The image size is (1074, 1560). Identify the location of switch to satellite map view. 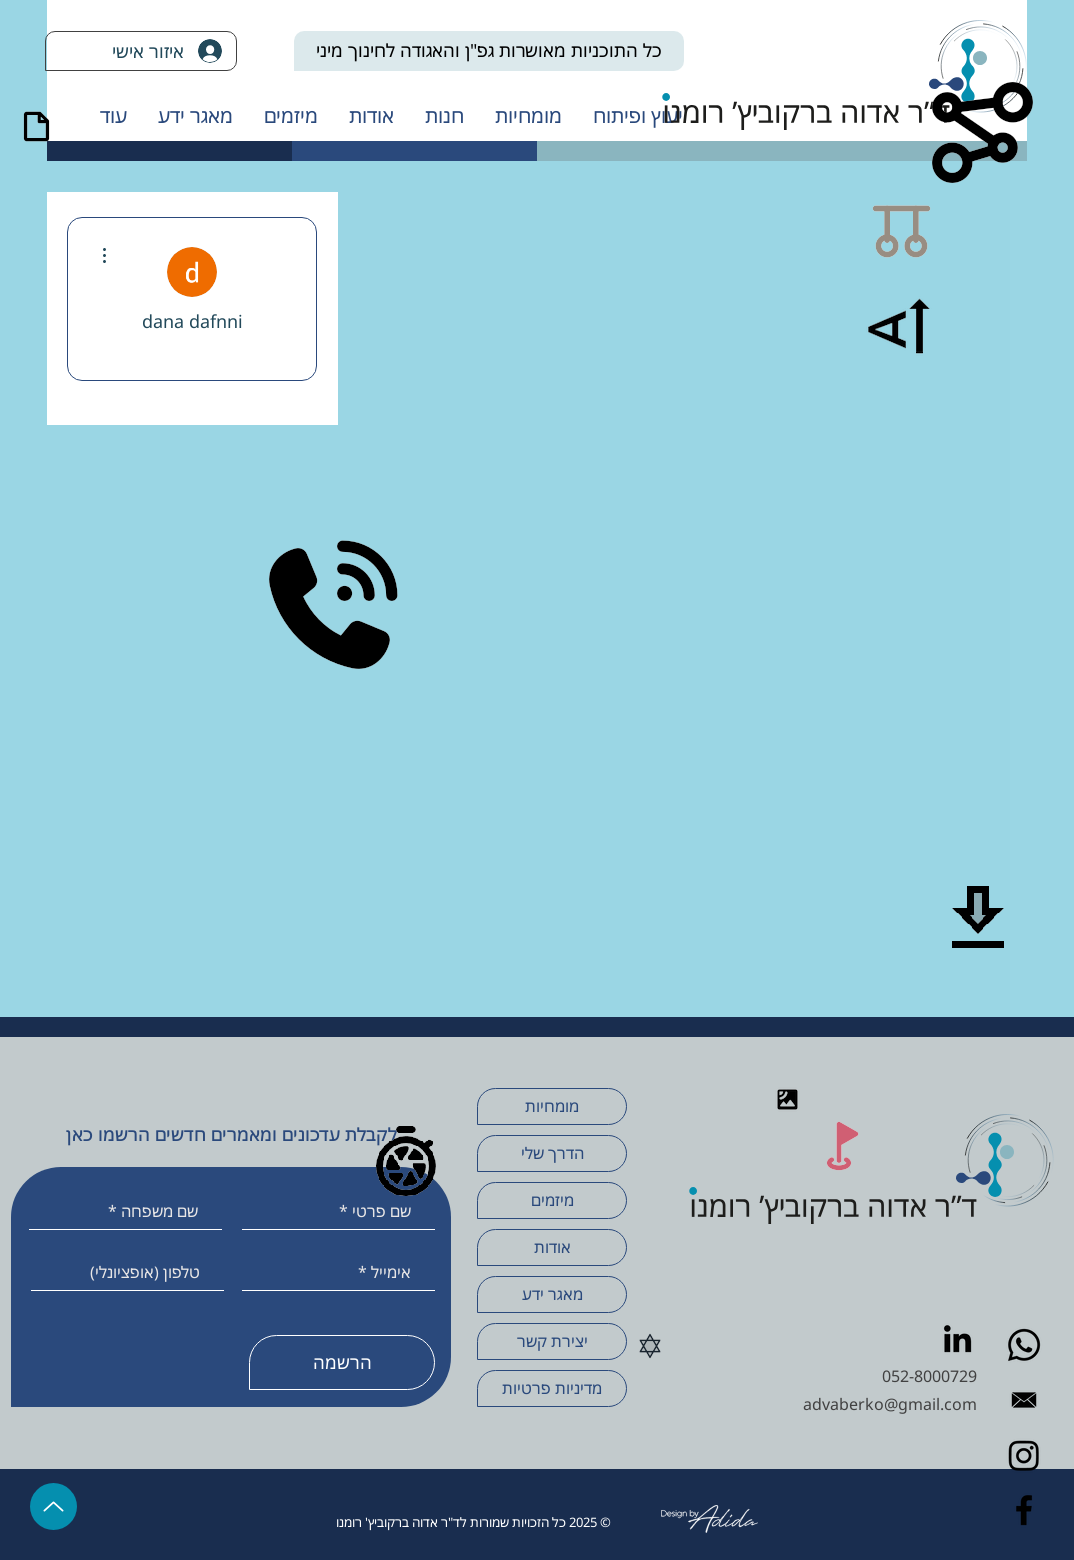
(787, 1099).